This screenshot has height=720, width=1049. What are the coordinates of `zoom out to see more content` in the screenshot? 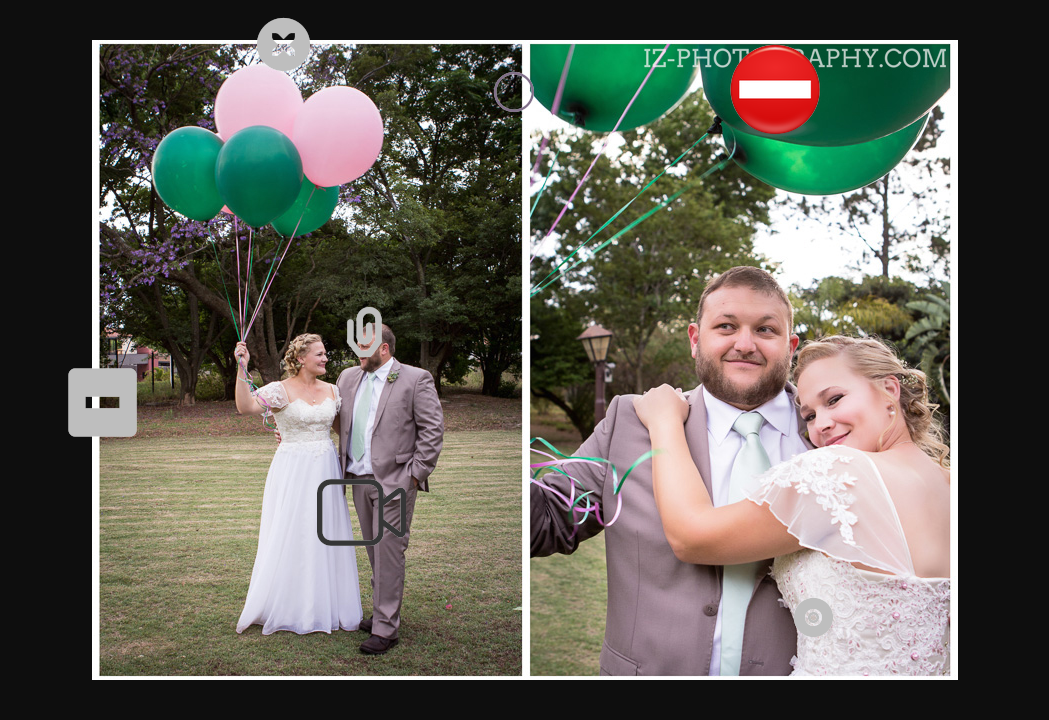 It's located at (102, 402).